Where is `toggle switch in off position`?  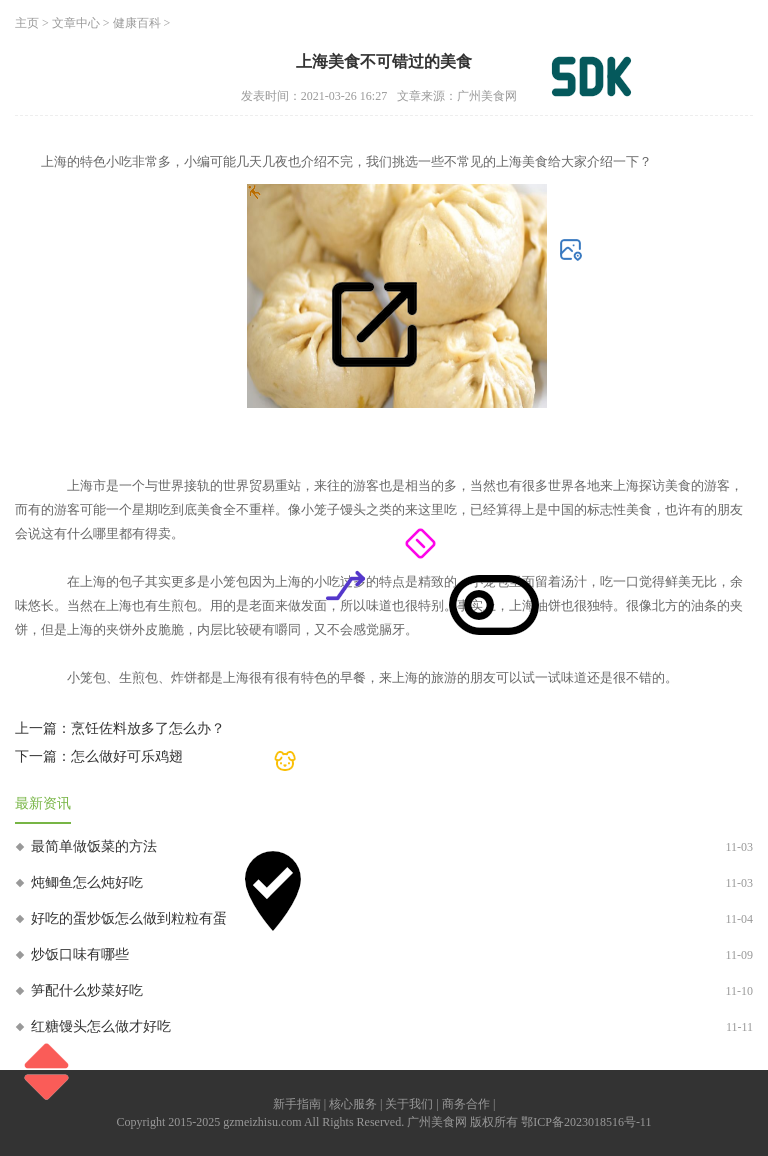
toggle switch in off position is located at coordinates (494, 605).